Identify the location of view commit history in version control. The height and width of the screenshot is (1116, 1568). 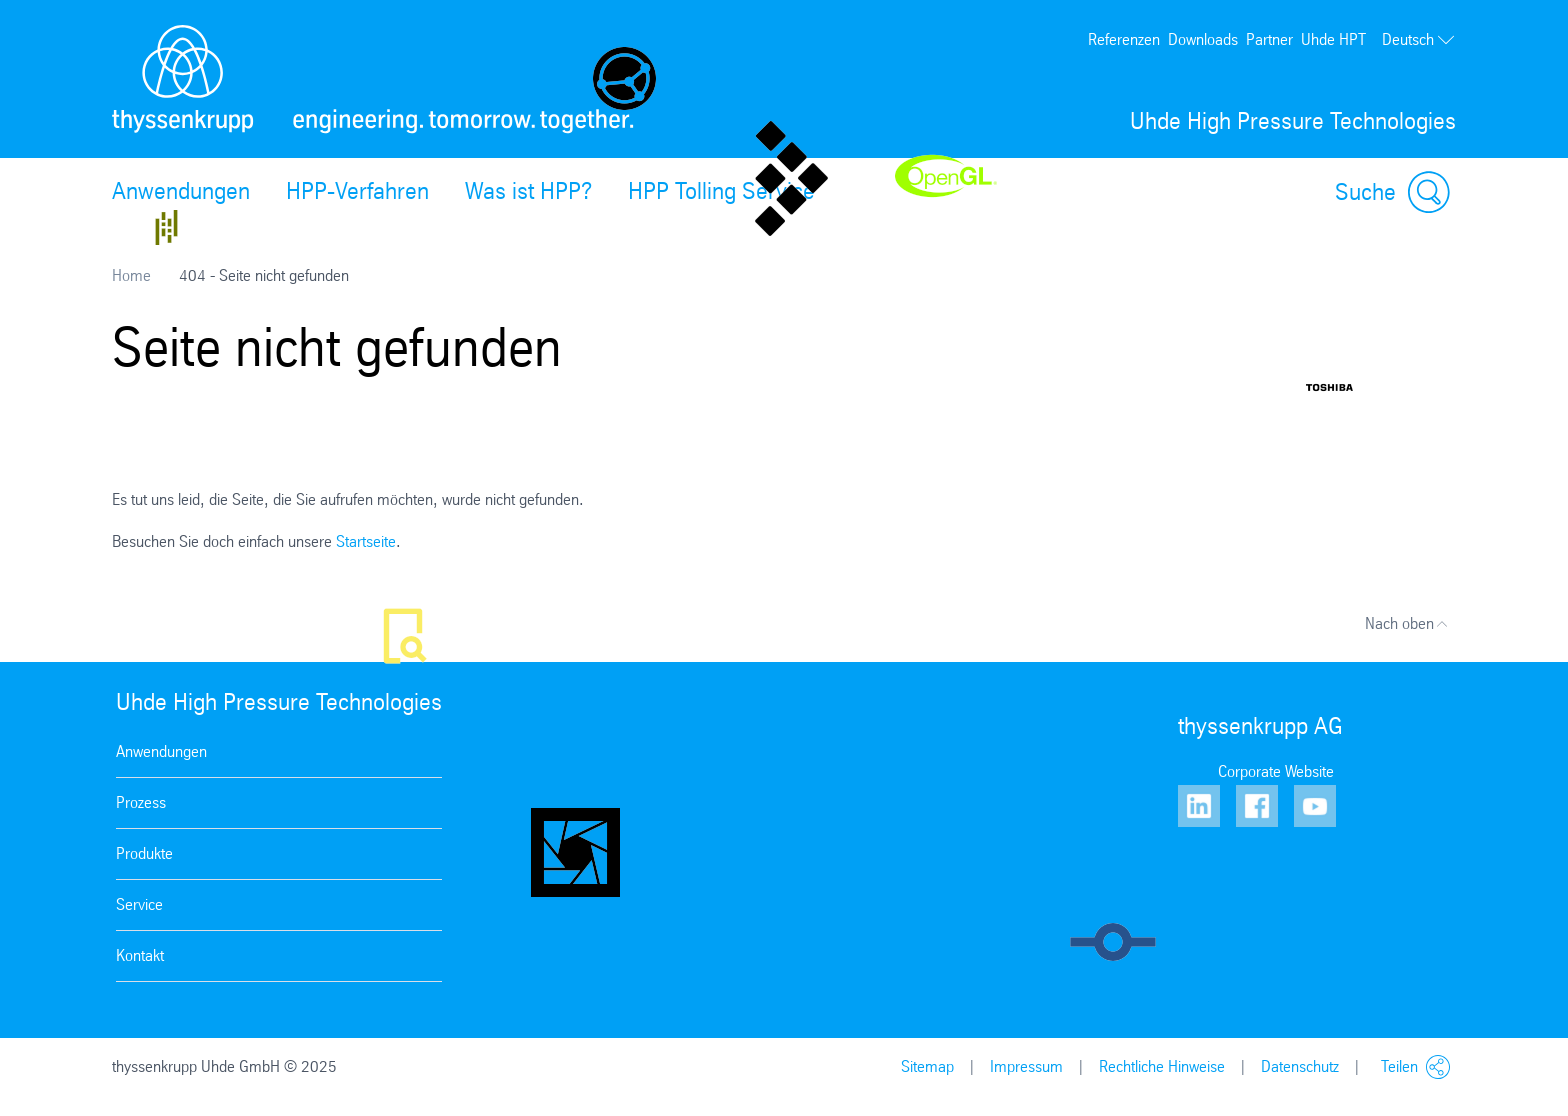
(1113, 942).